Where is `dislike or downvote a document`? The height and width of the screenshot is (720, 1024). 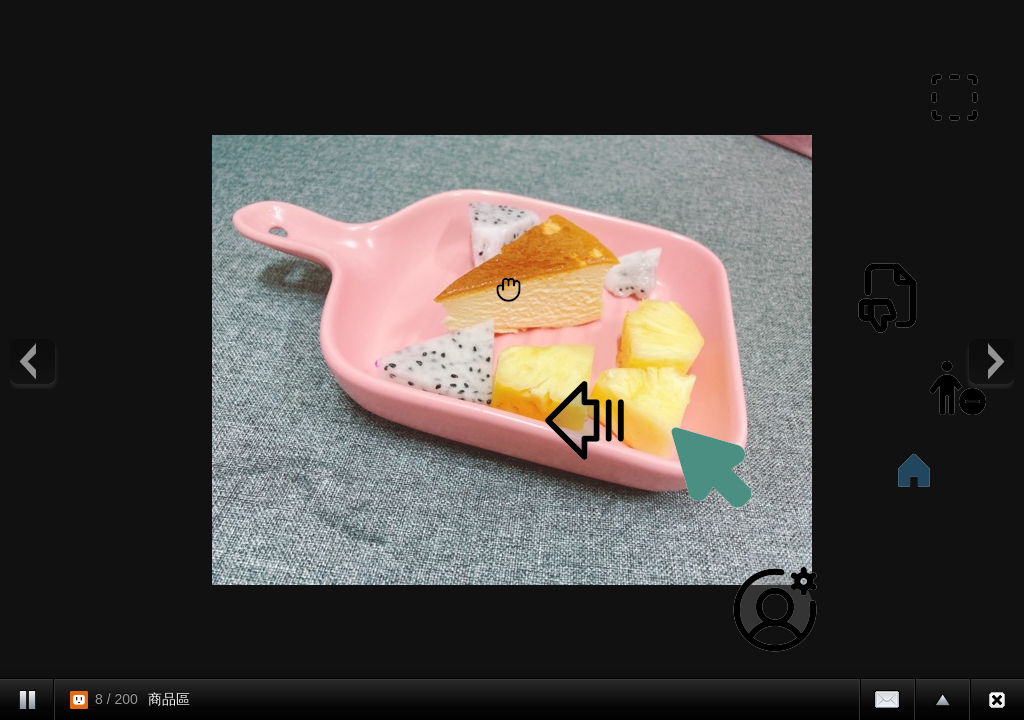
dislike or downvote a document is located at coordinates (890, 295).